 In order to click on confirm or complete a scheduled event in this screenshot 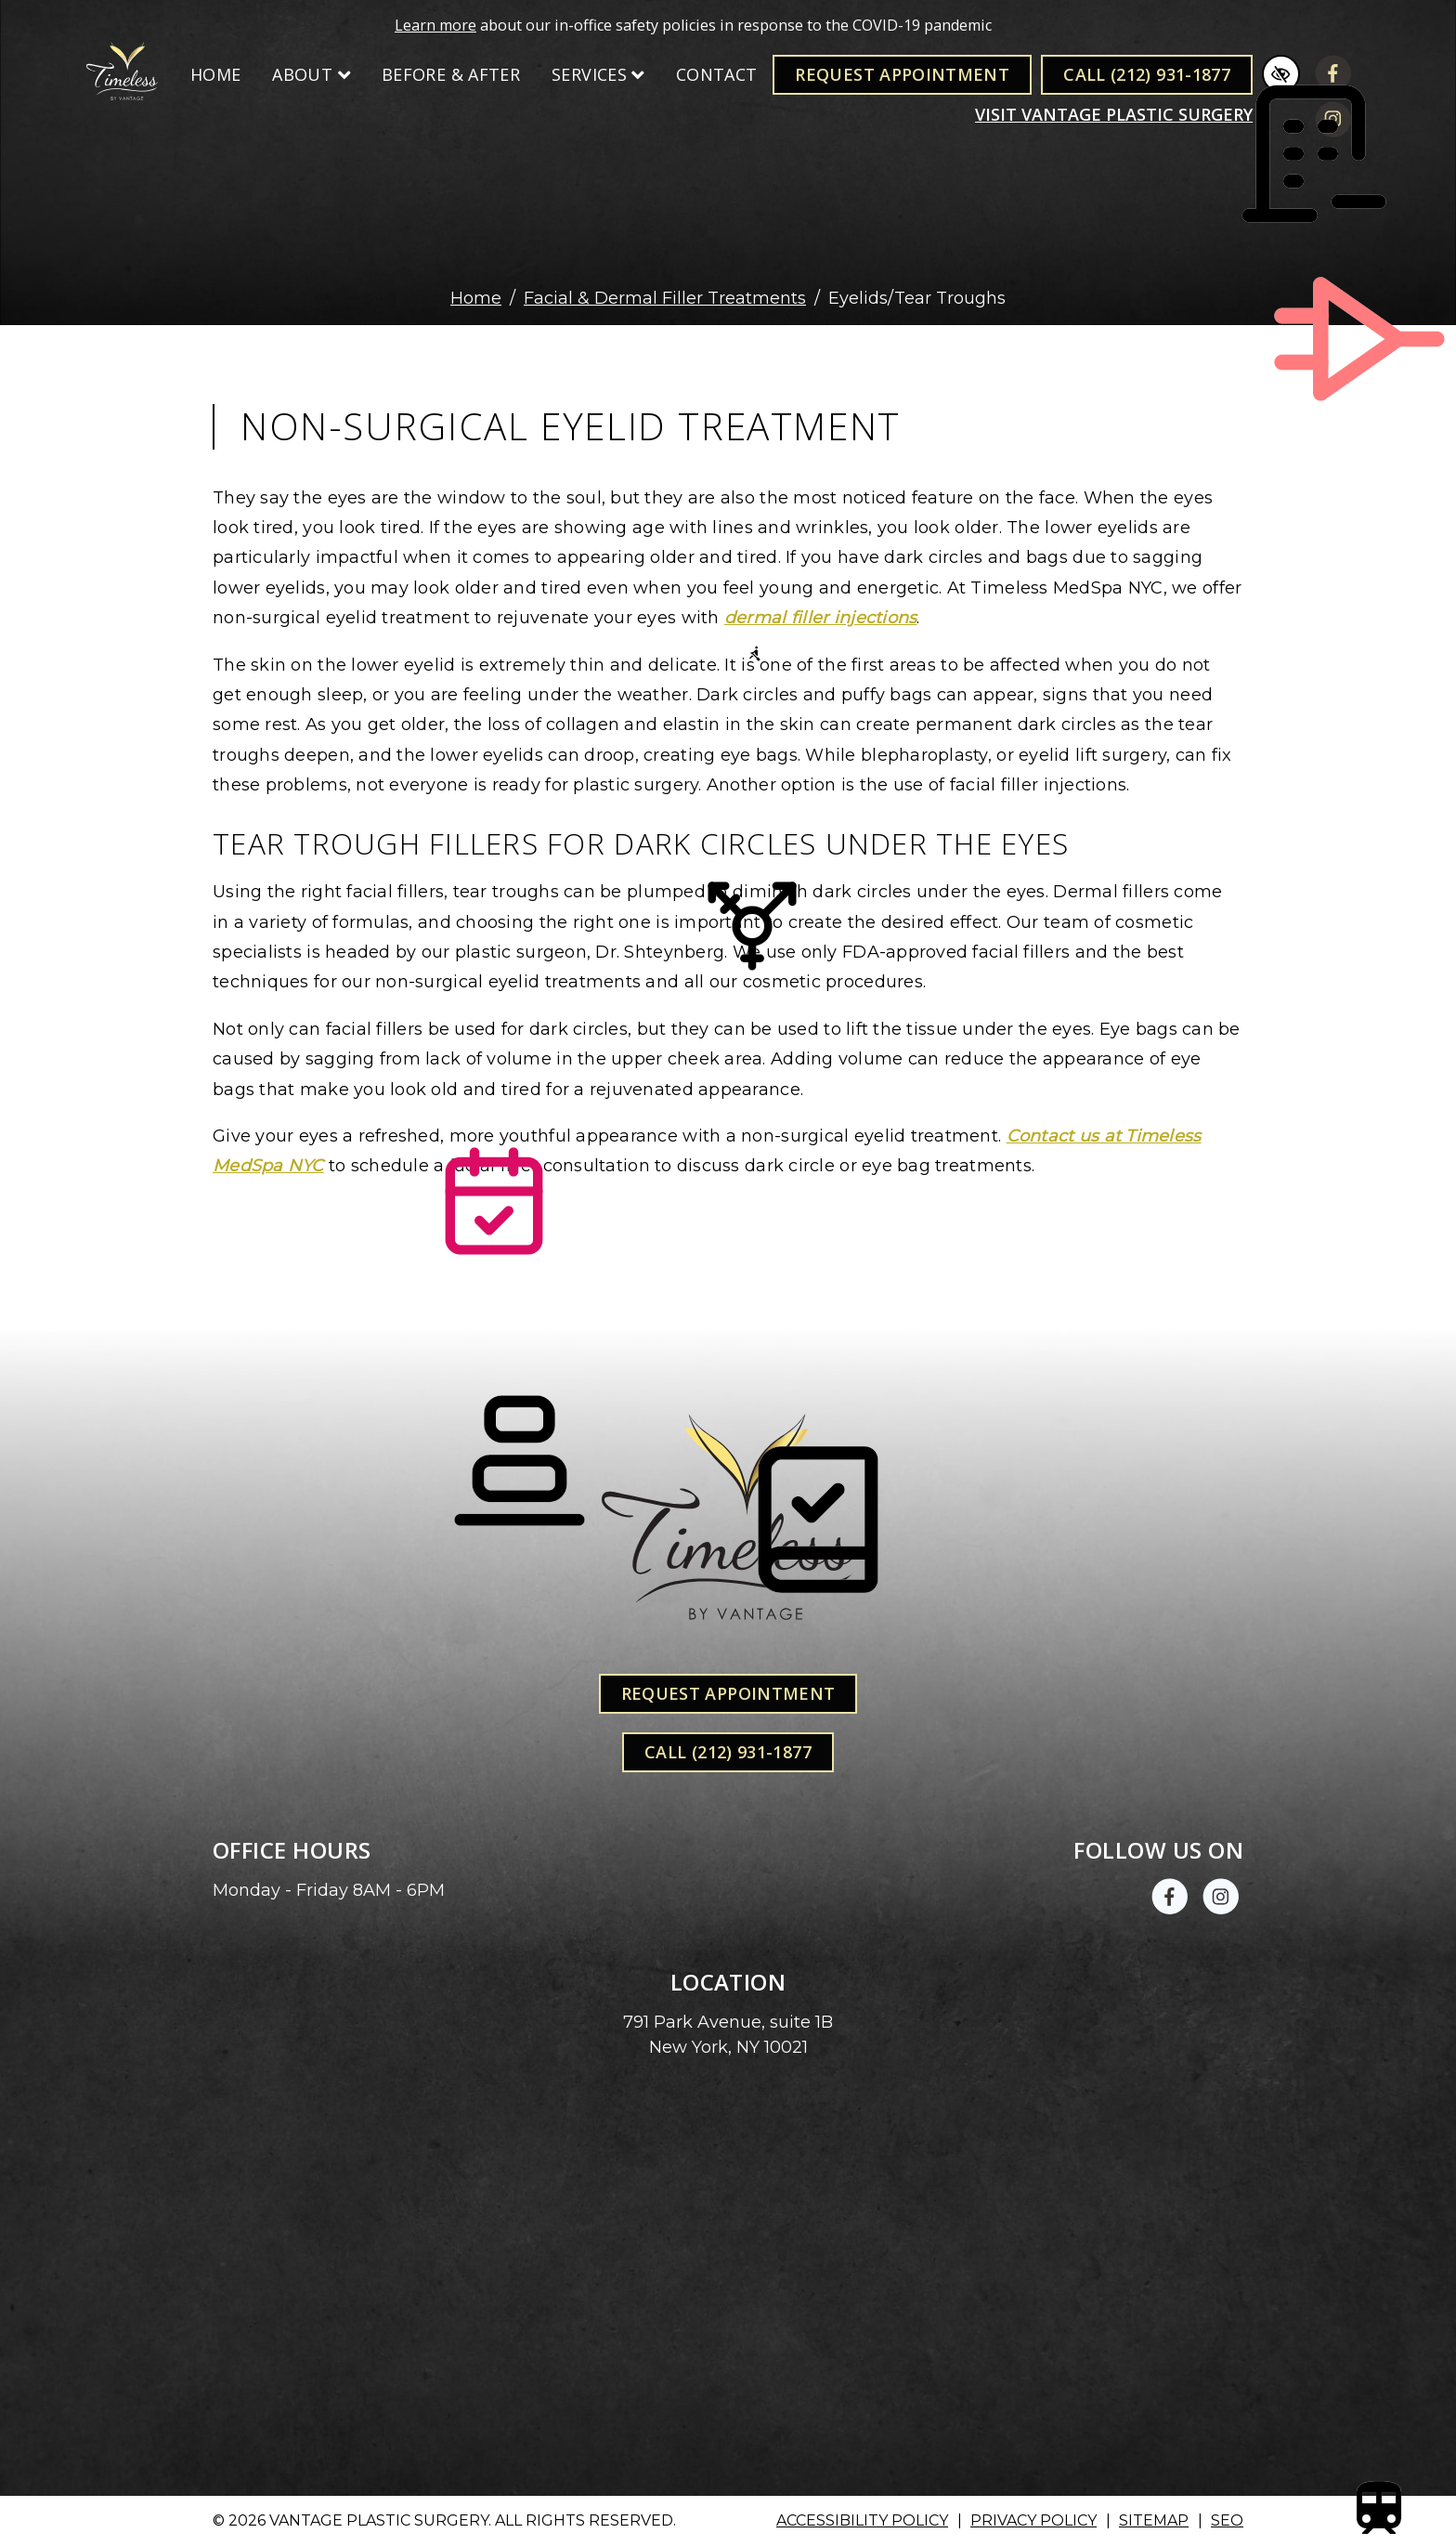, I will do `click(494, 1201)`.